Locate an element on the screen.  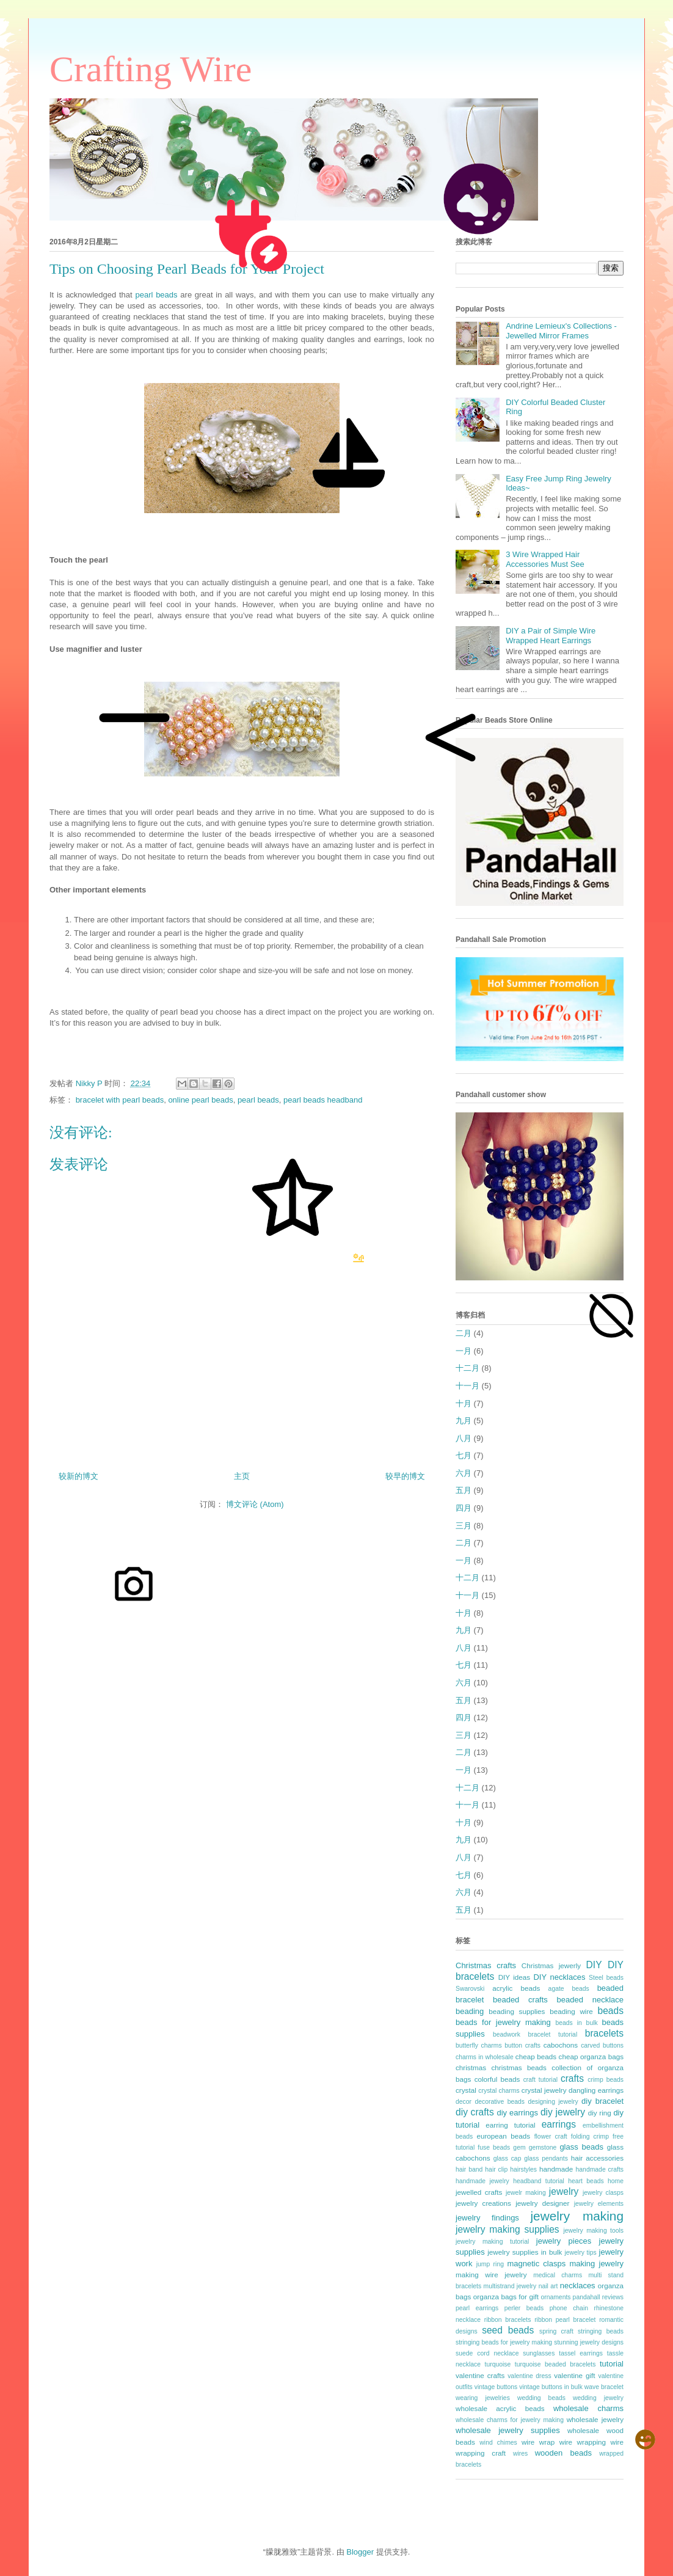
take a photo is located at coordinates (134, 1586).